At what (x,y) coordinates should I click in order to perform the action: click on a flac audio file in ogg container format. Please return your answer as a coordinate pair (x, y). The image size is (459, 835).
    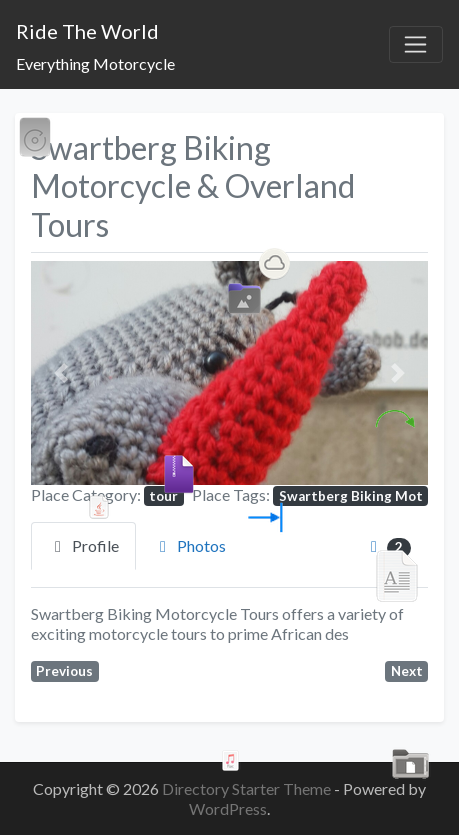
    Looking at the image, I should click on (230, 760).